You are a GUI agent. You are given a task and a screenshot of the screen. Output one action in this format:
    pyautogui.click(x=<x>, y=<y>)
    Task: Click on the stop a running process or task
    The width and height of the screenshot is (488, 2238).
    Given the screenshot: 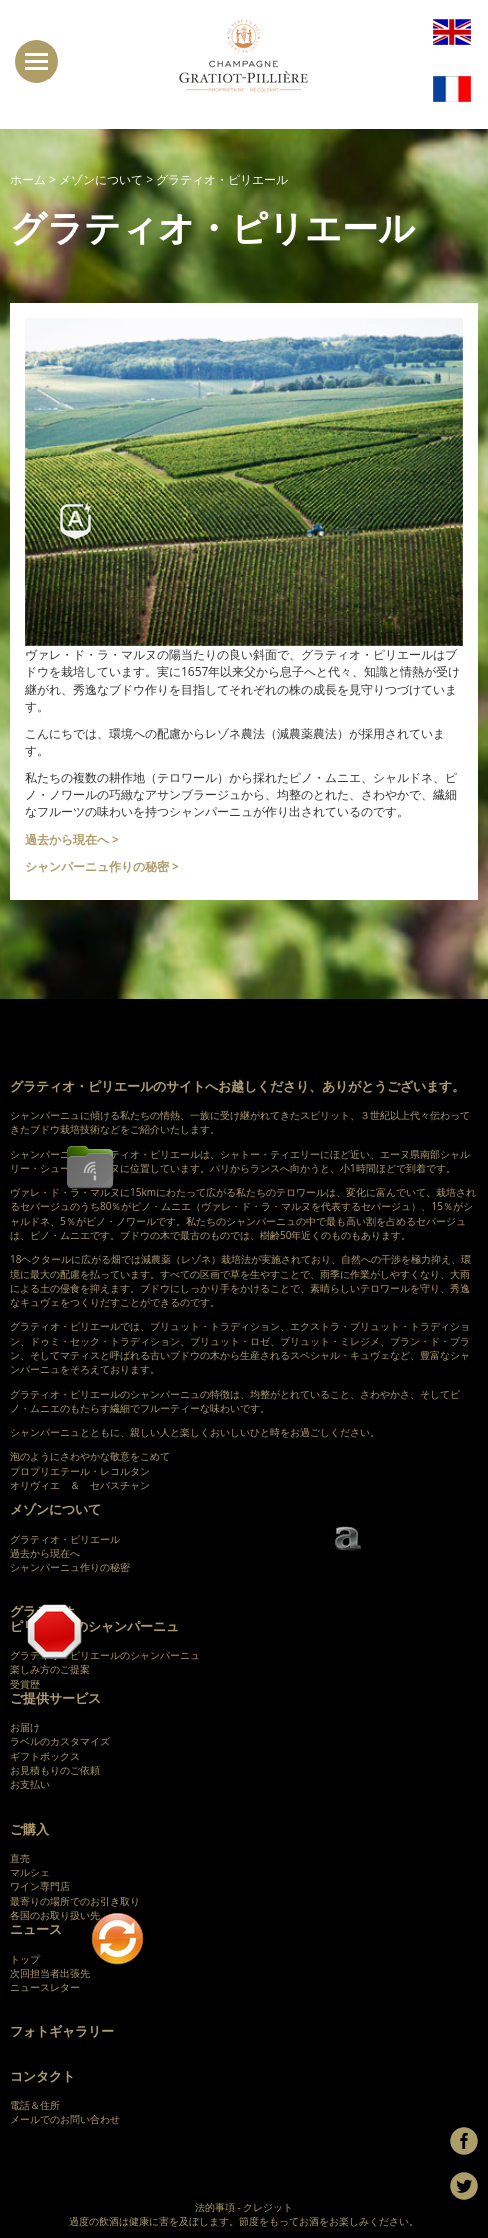 What is the action you would take?
    pyautogui.click(x=54, y=1631)
    